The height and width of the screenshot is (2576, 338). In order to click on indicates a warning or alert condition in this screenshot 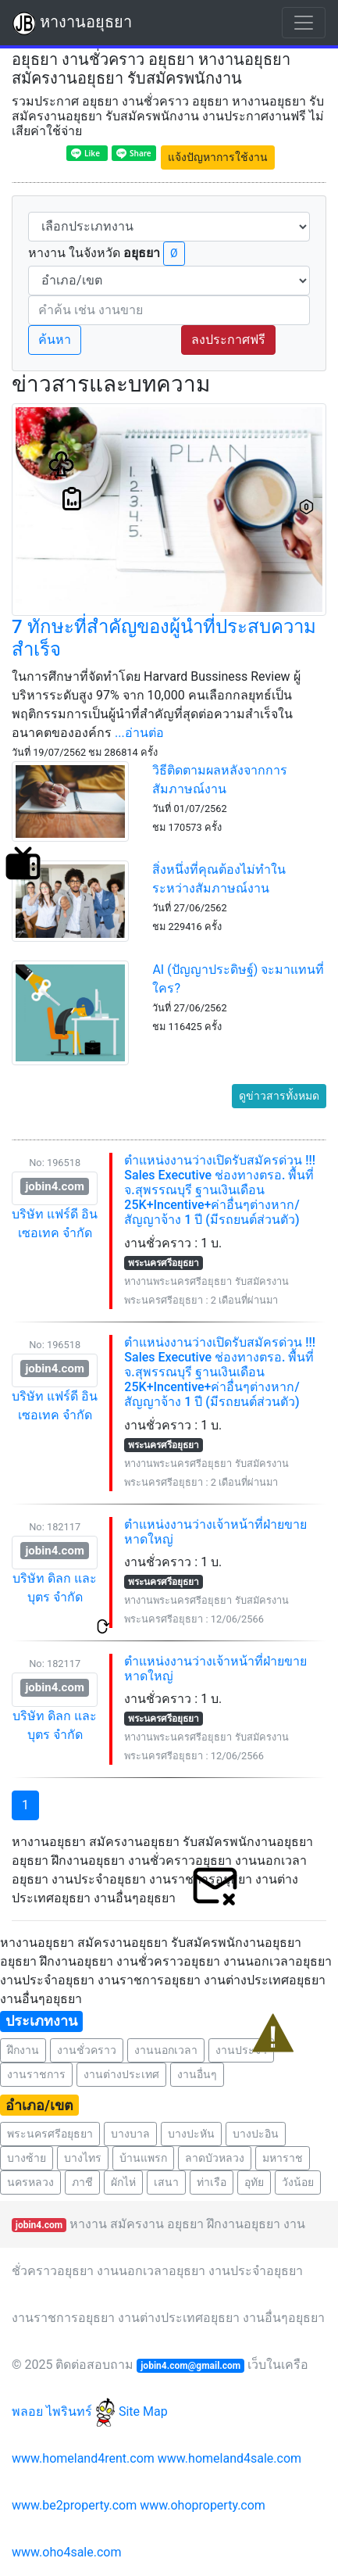, I will do `click(272, 2033)`.